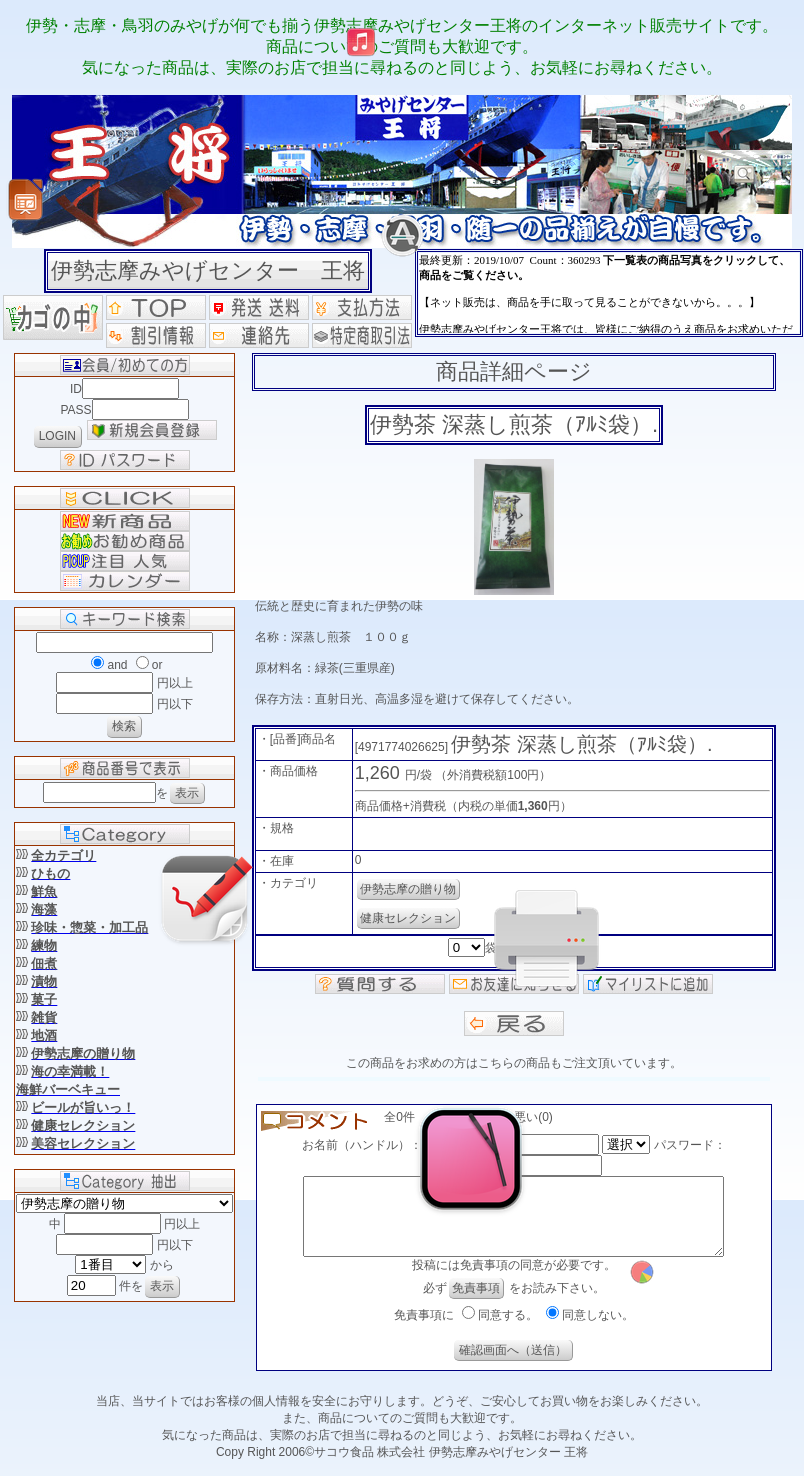  Describe the element at coordinates (744, 174) in the screenshot. I see `open eye of gnome image viewer` at that location.